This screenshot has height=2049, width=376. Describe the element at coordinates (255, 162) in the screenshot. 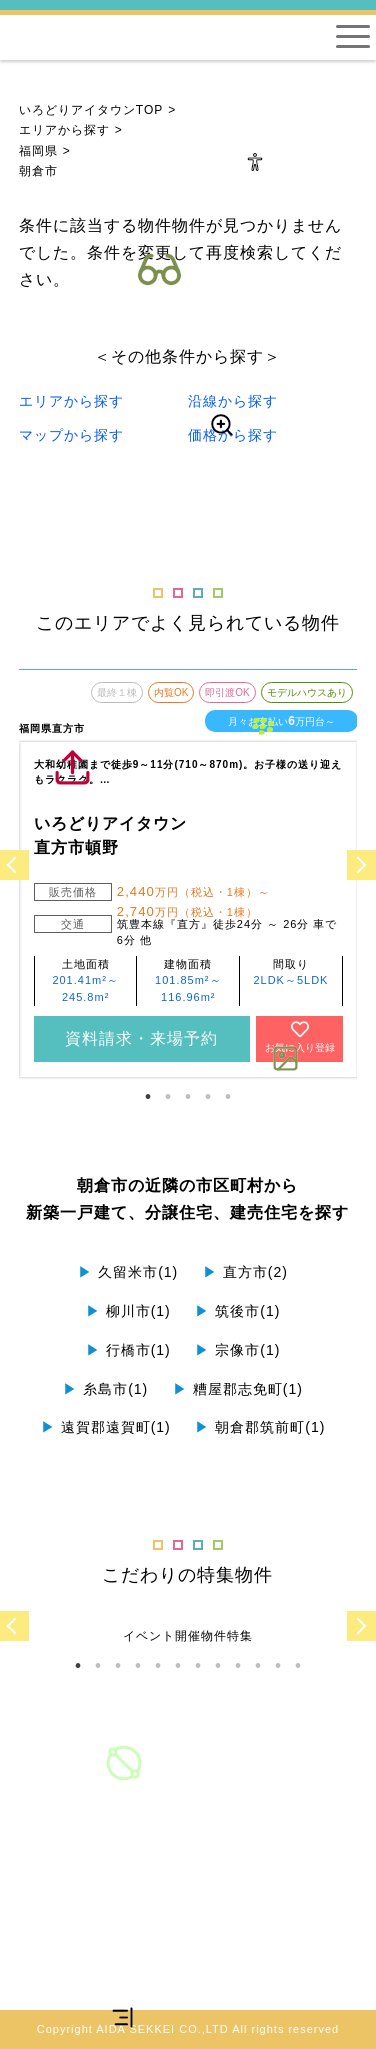

I see `access accessibility settings` at that location.